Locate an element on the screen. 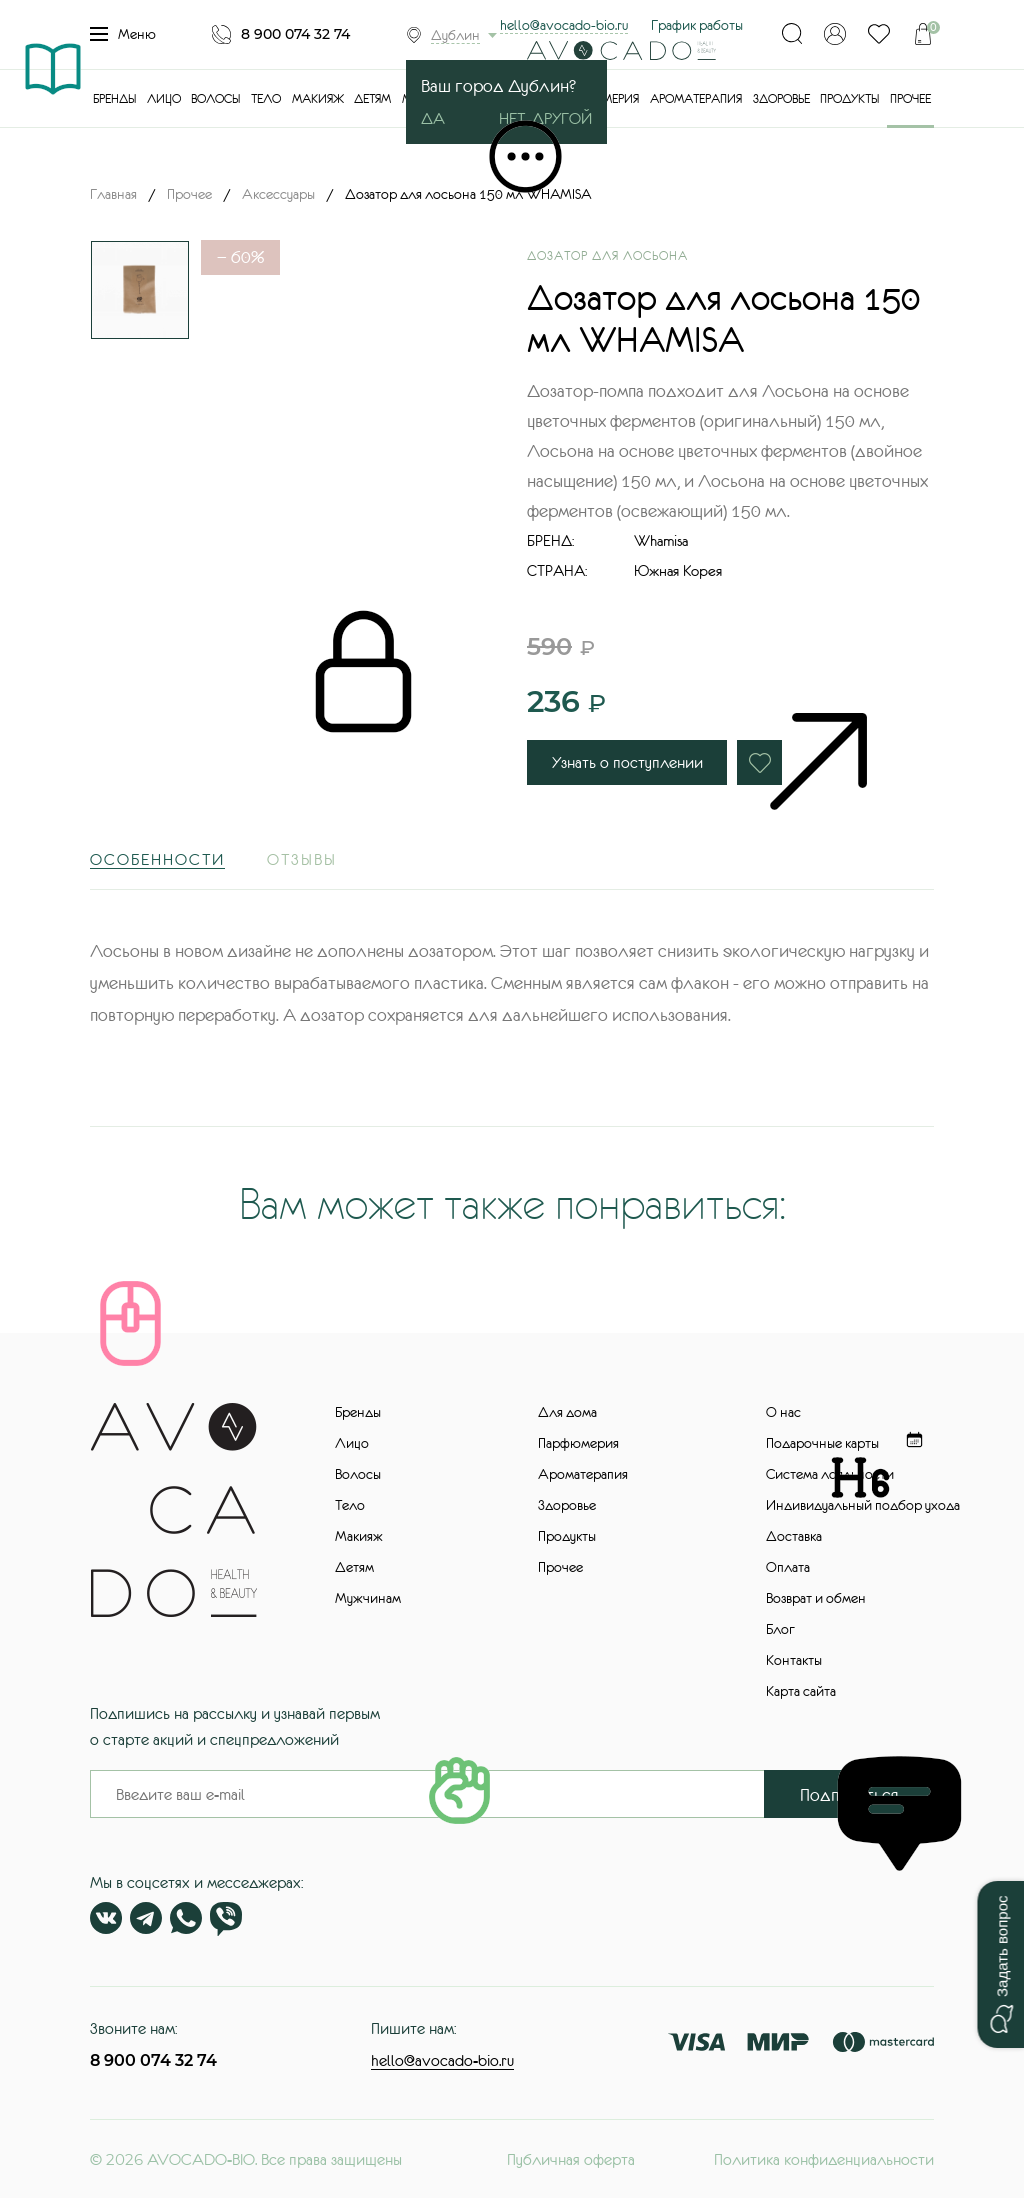  open reading mode or e-reader is located at coordinates (53, 69).